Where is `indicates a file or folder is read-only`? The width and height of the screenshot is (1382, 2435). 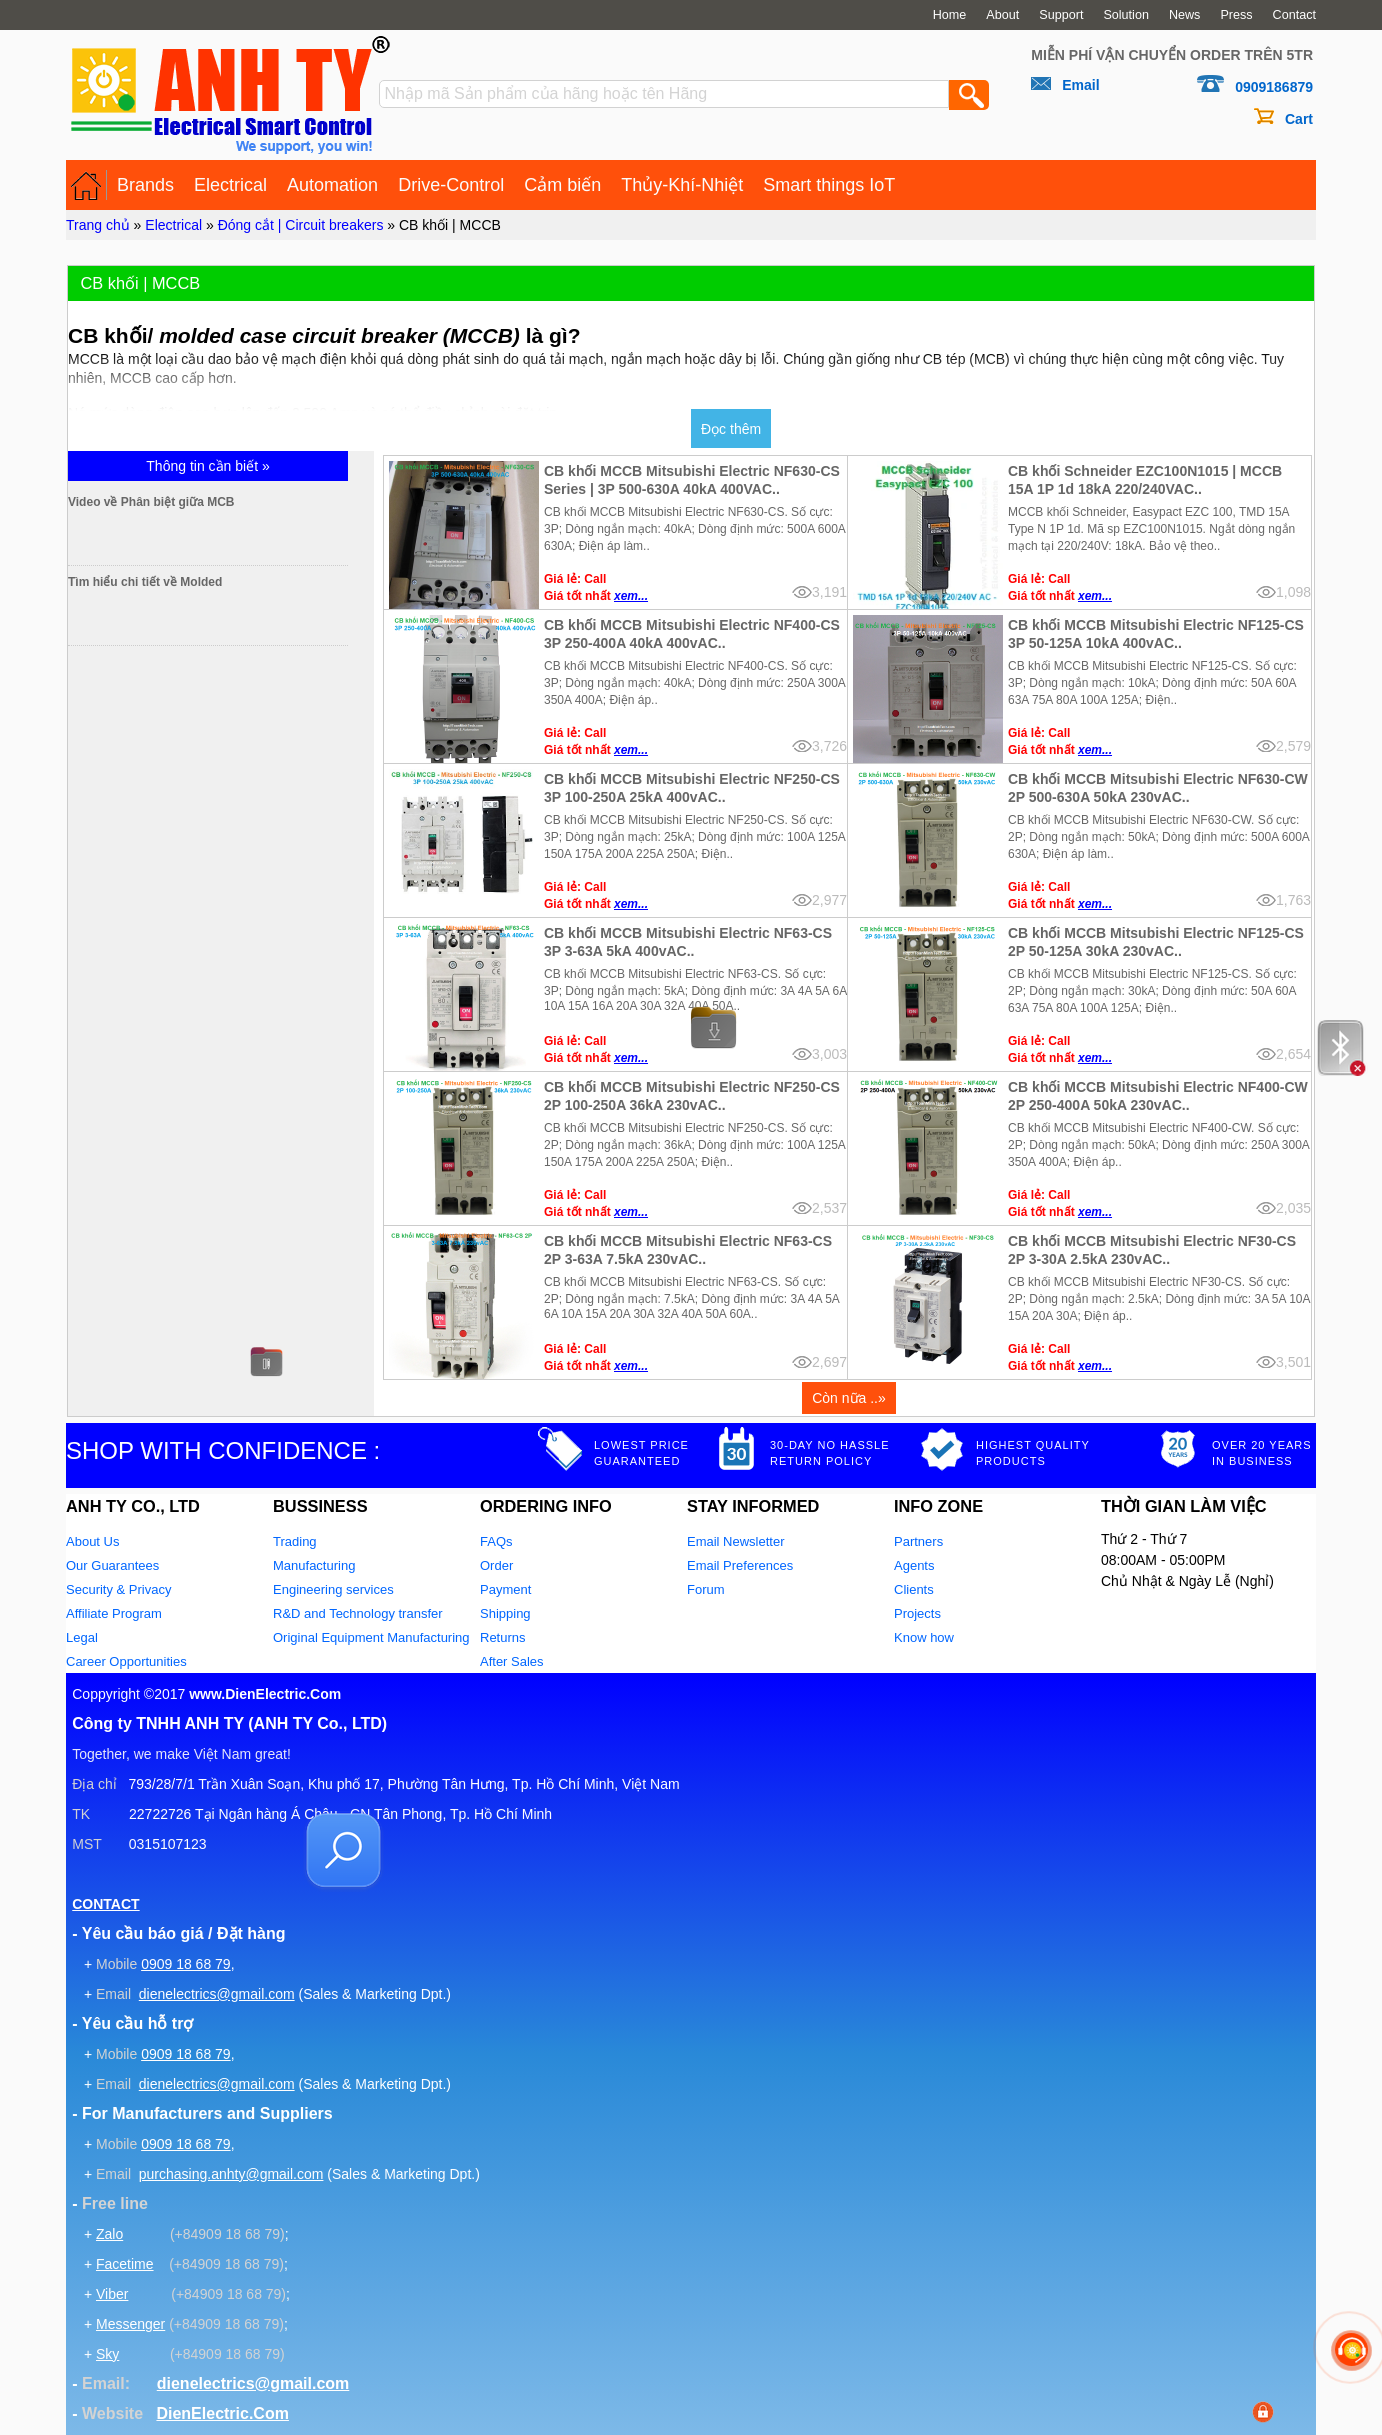 indicates a file or folder is read-only is located at coordinates (1263, 2412).